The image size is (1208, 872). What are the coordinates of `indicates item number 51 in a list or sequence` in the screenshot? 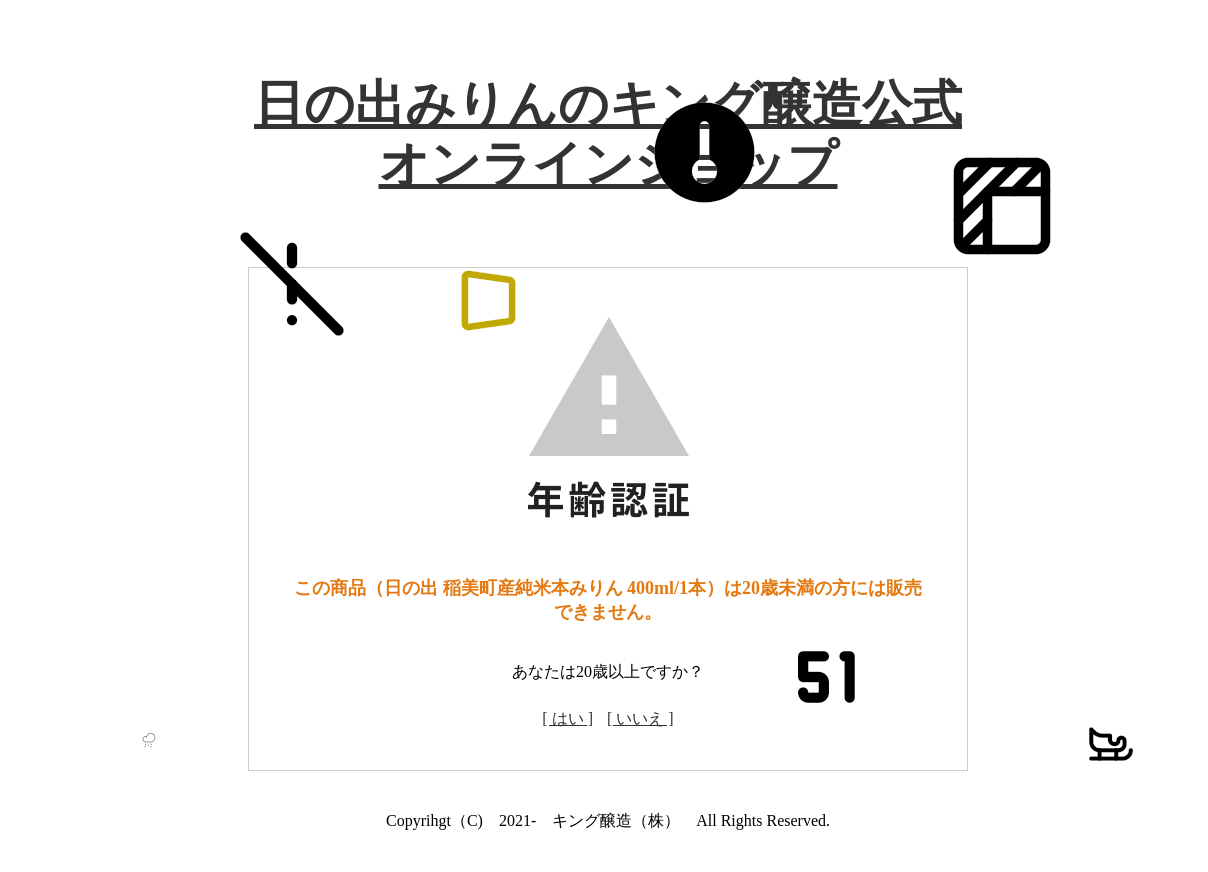 It's located at (829, 677).